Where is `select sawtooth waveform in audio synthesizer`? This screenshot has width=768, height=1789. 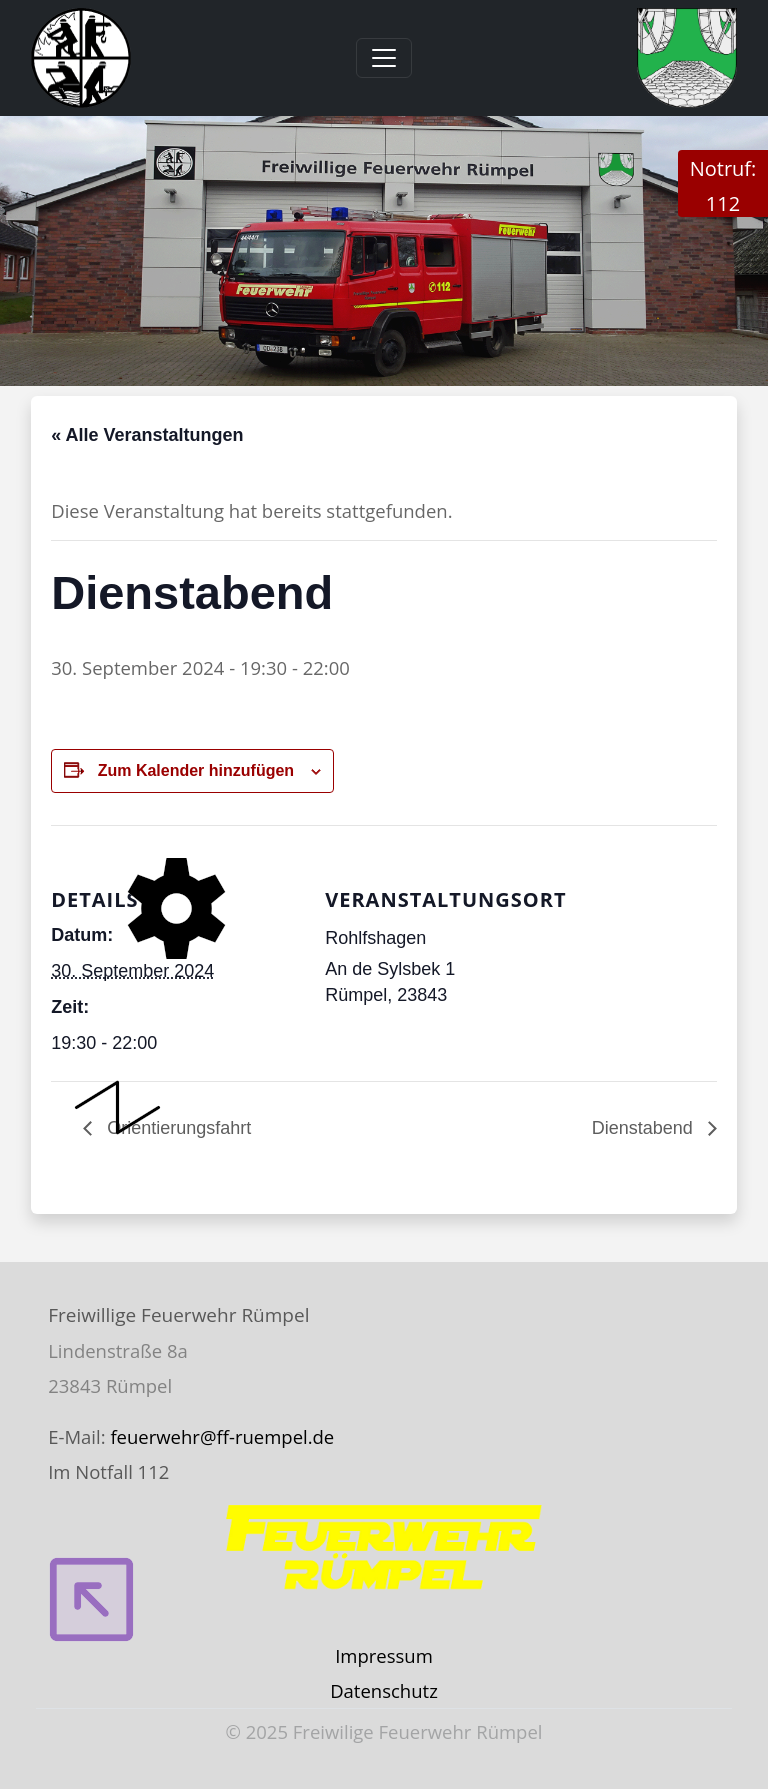
select sawtooth waveform in audio synthesizer is located at coordinates (117, 1107).